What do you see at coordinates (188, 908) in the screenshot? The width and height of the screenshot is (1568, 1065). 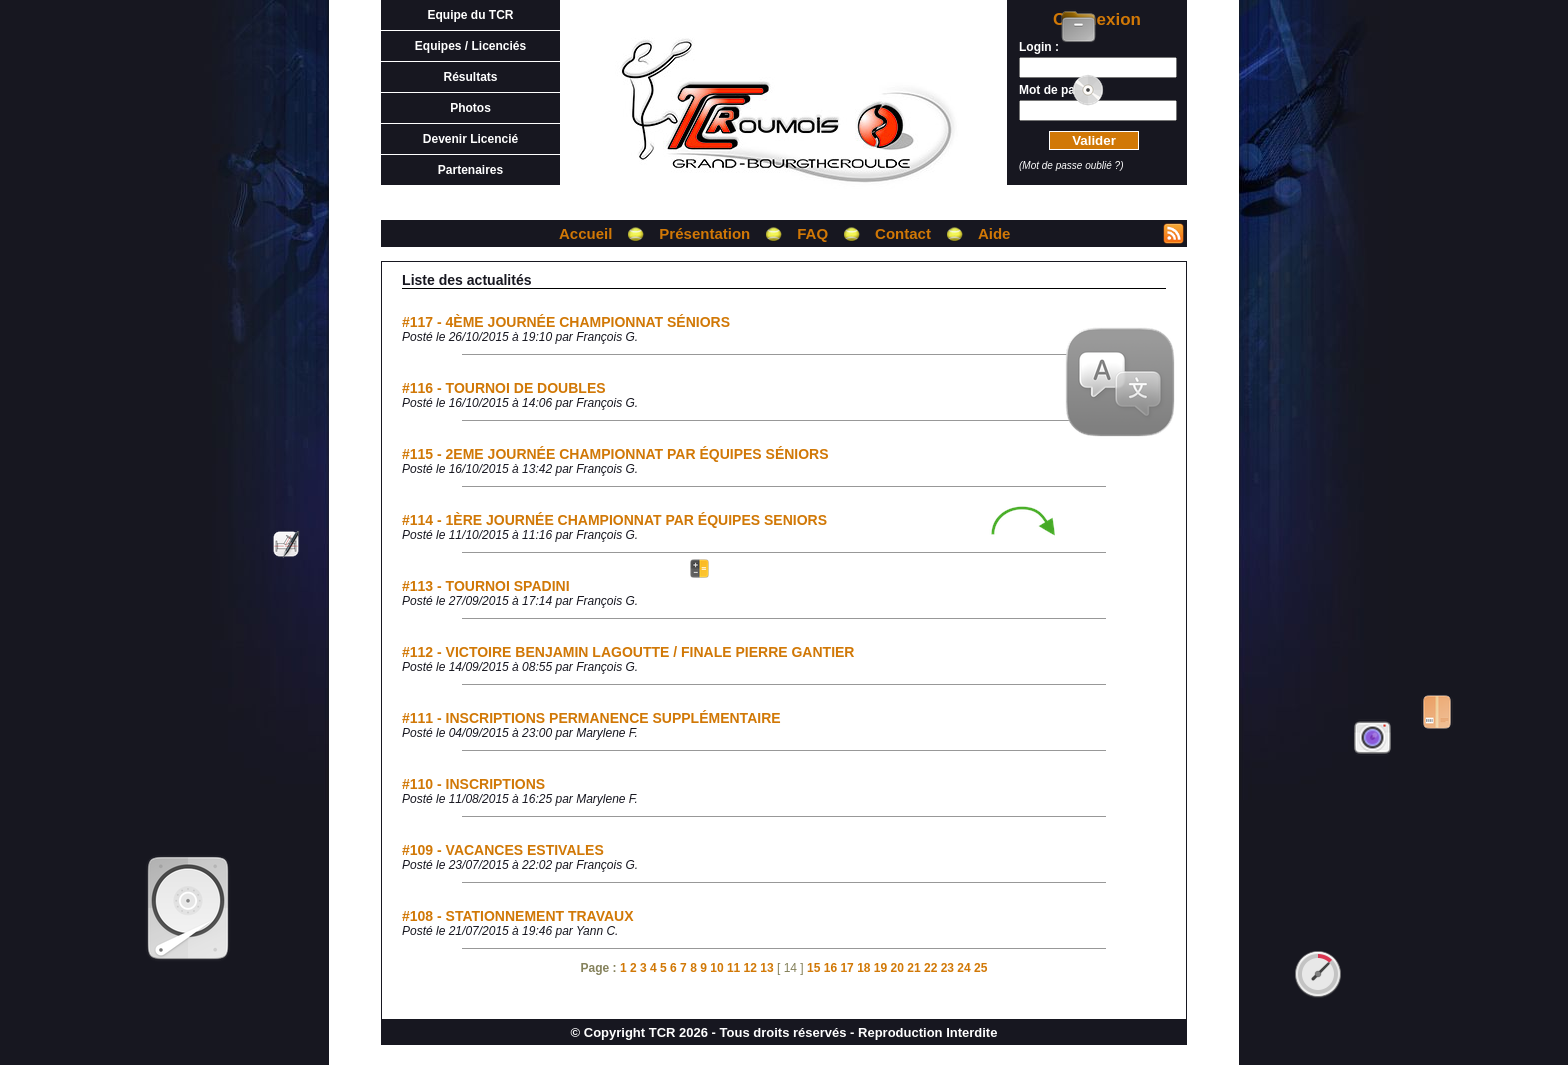 I see `open disk management utility` at bounding box center [188, 908].